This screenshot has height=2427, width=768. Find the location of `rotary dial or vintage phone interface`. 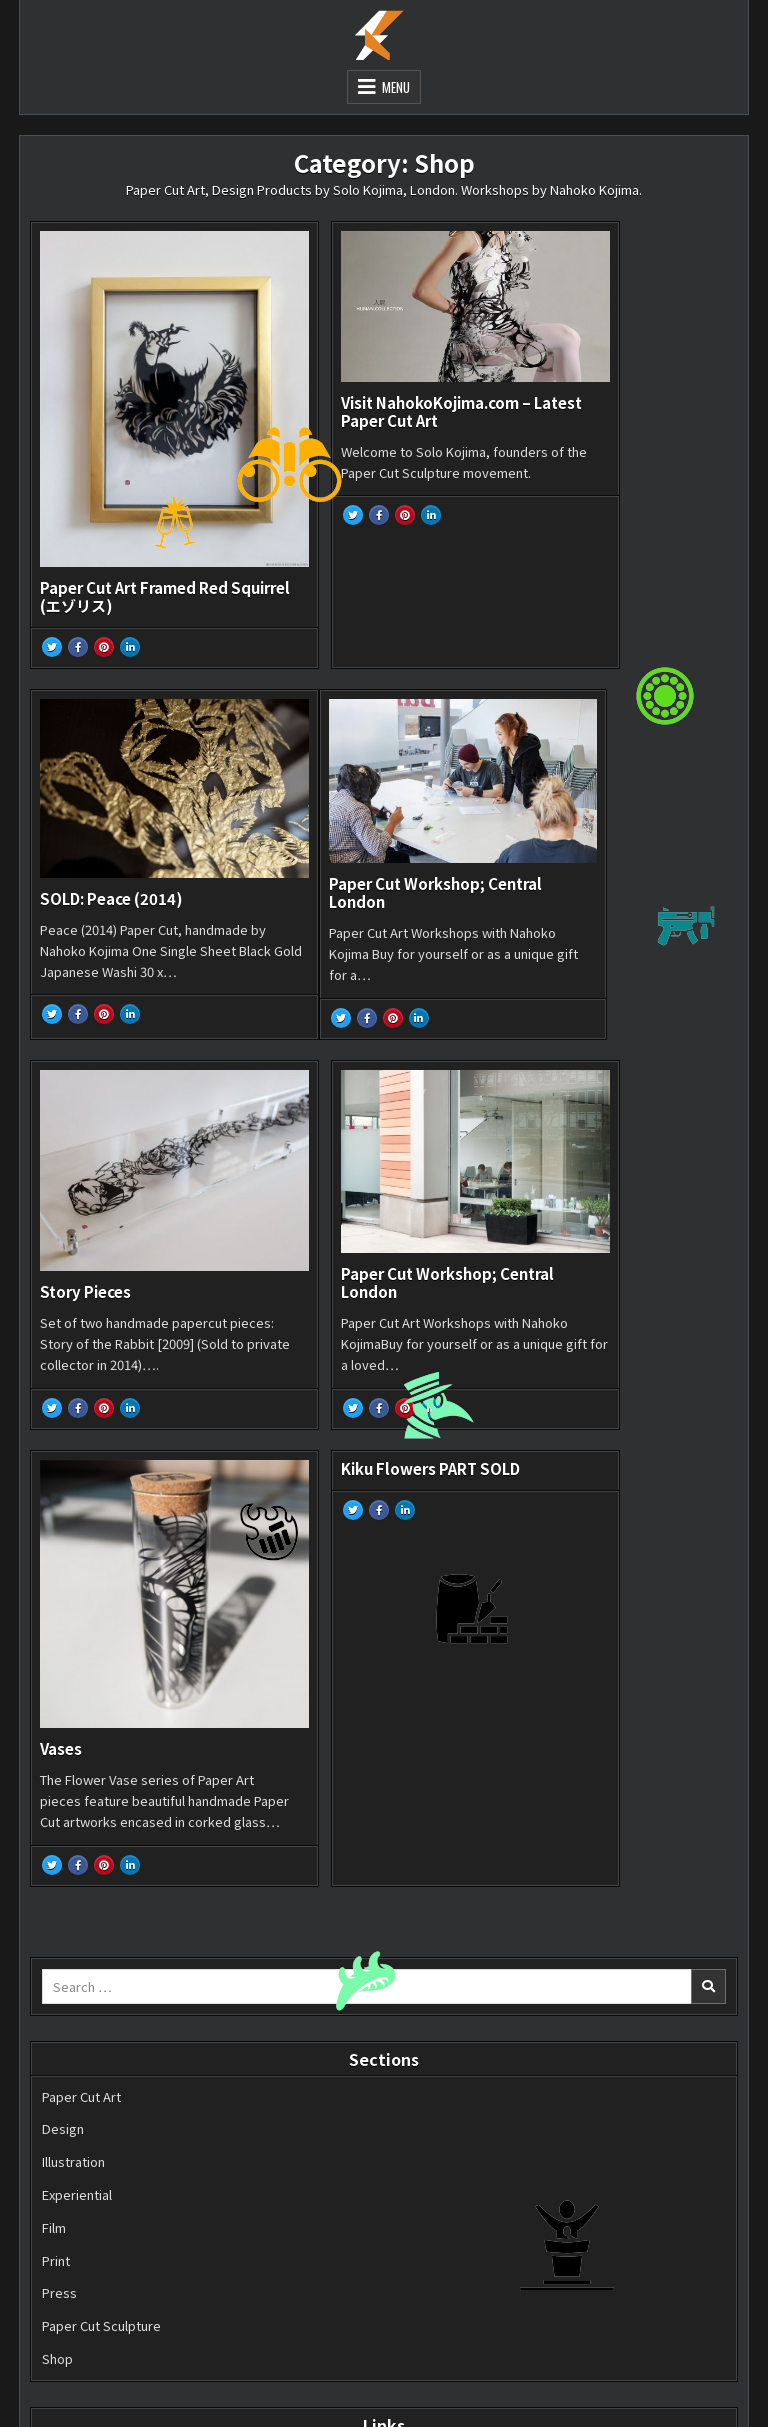

rotary dial or vintage phone interface is located at coordinates (665, 696).